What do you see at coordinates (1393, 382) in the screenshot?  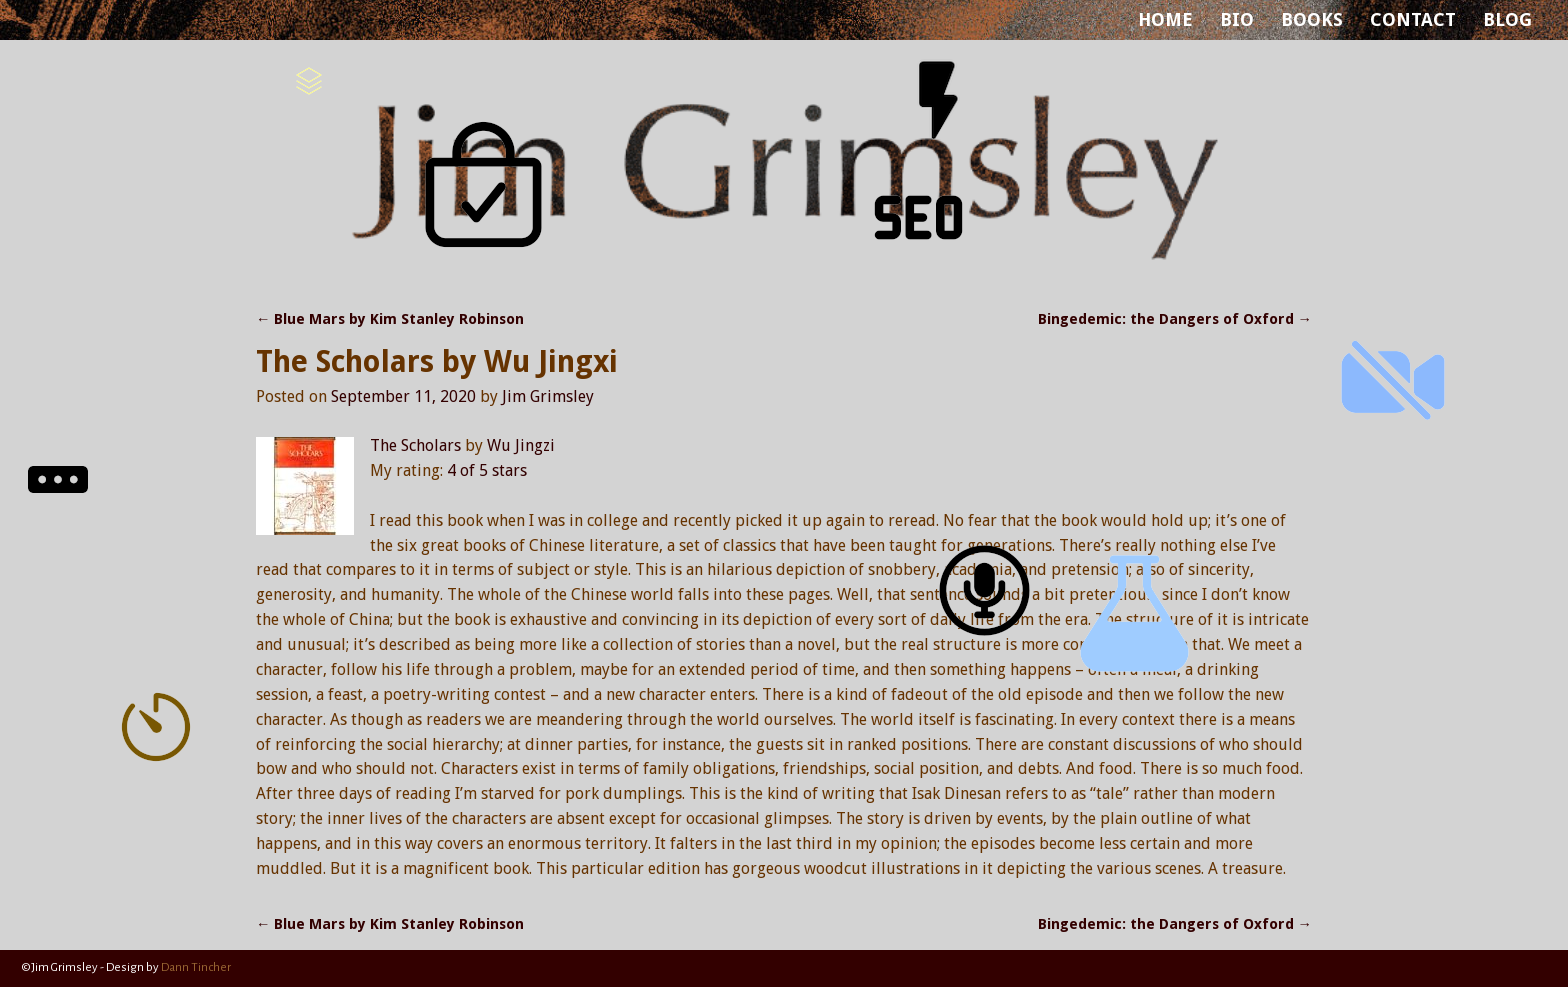 I see `turn off camera or disable video` at bounding box center [1393, 382].